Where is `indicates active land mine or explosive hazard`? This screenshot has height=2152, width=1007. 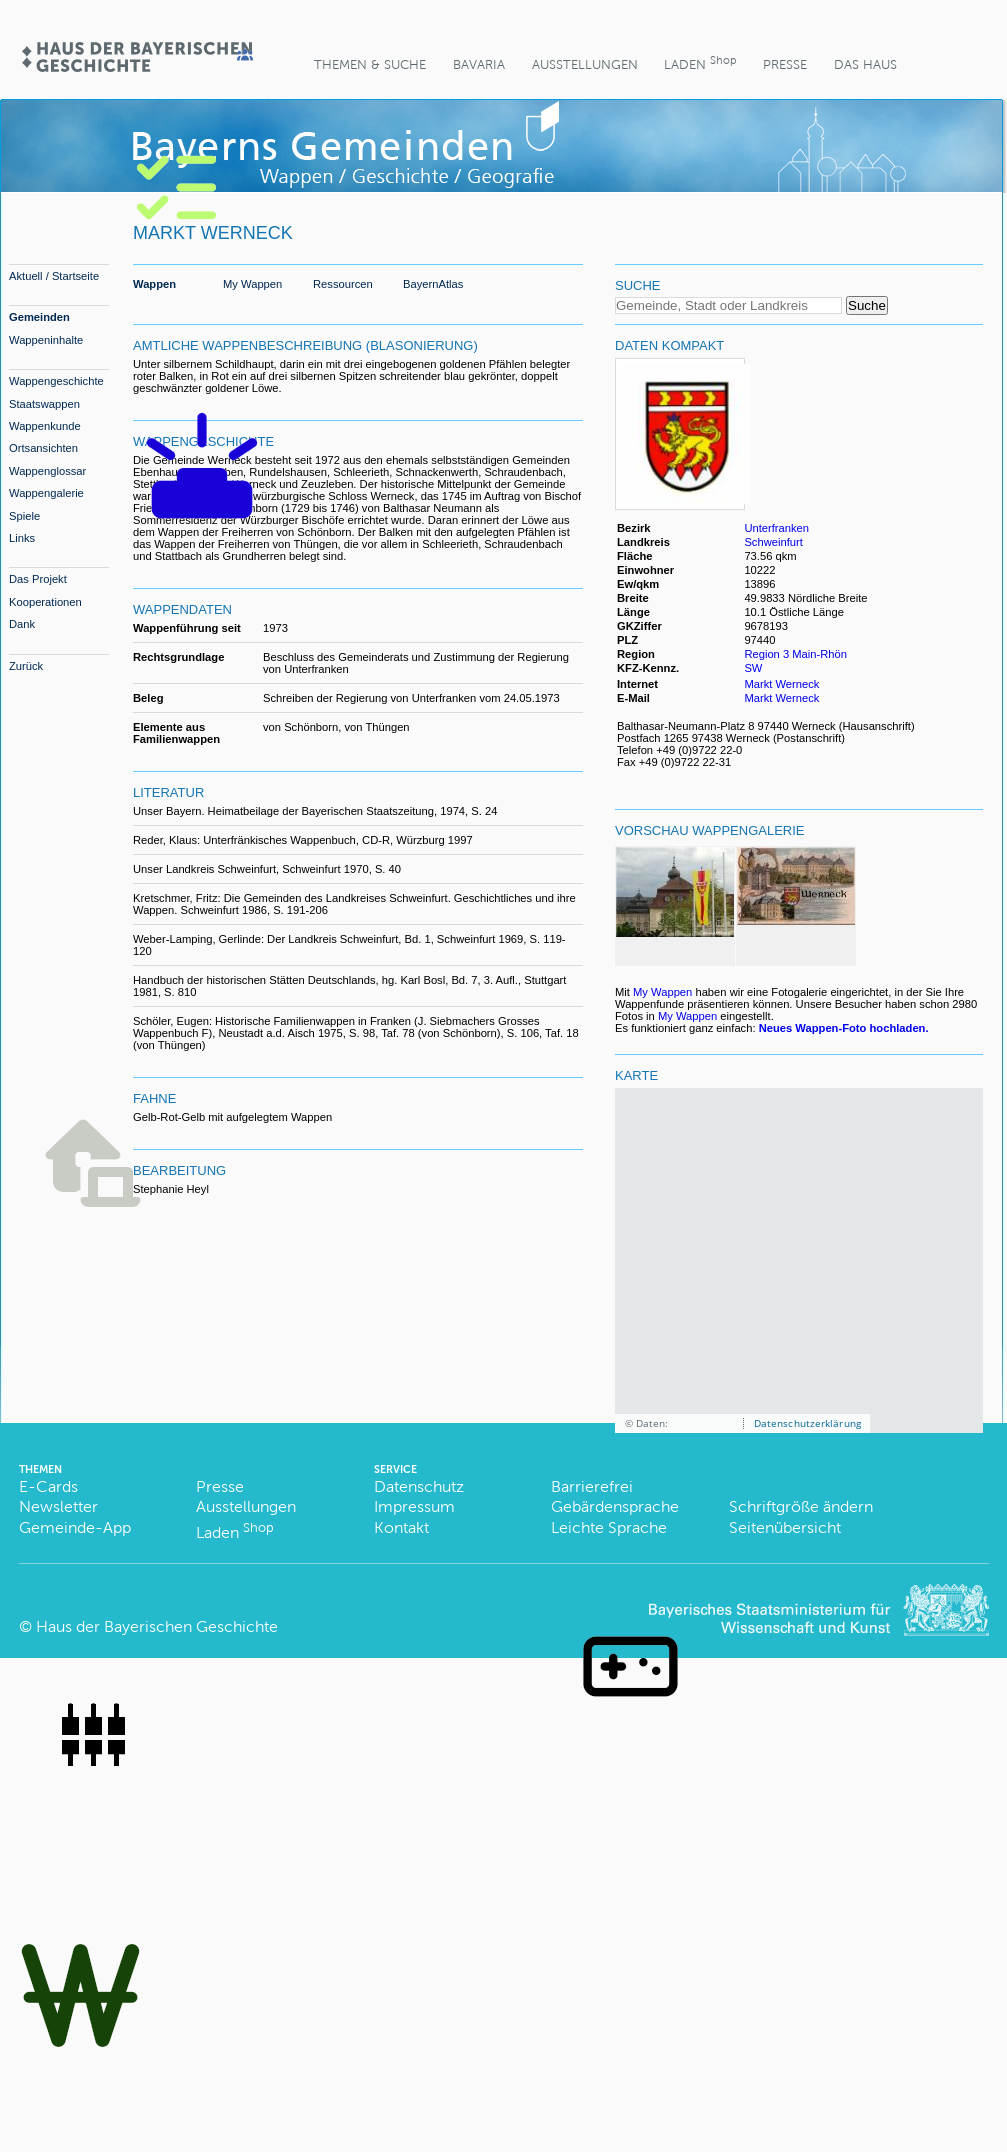
indicates active land mine or explosive hazard is located at coordinates (202, 468).